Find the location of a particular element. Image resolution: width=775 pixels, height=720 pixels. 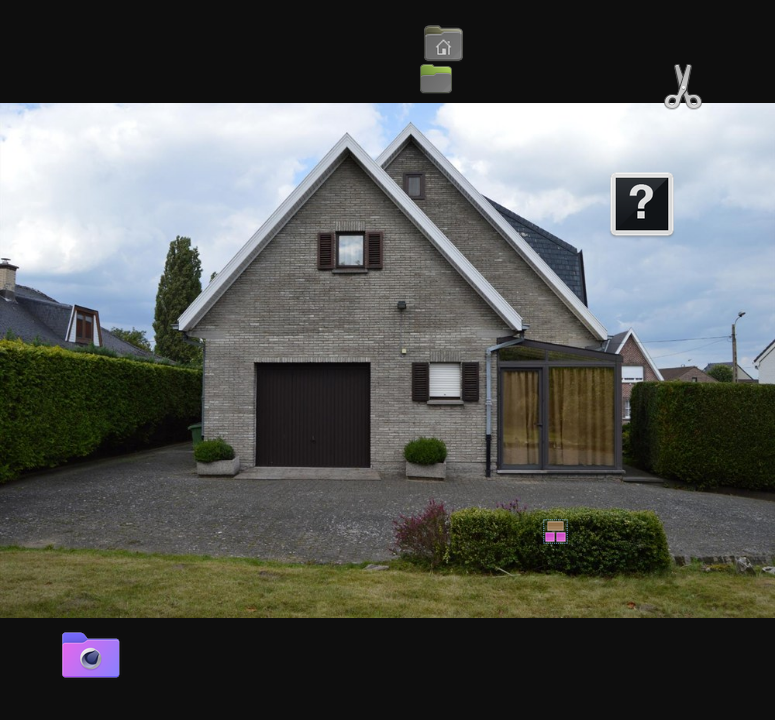

indicates an open or expanded folder is located at coordinates (436, 78).